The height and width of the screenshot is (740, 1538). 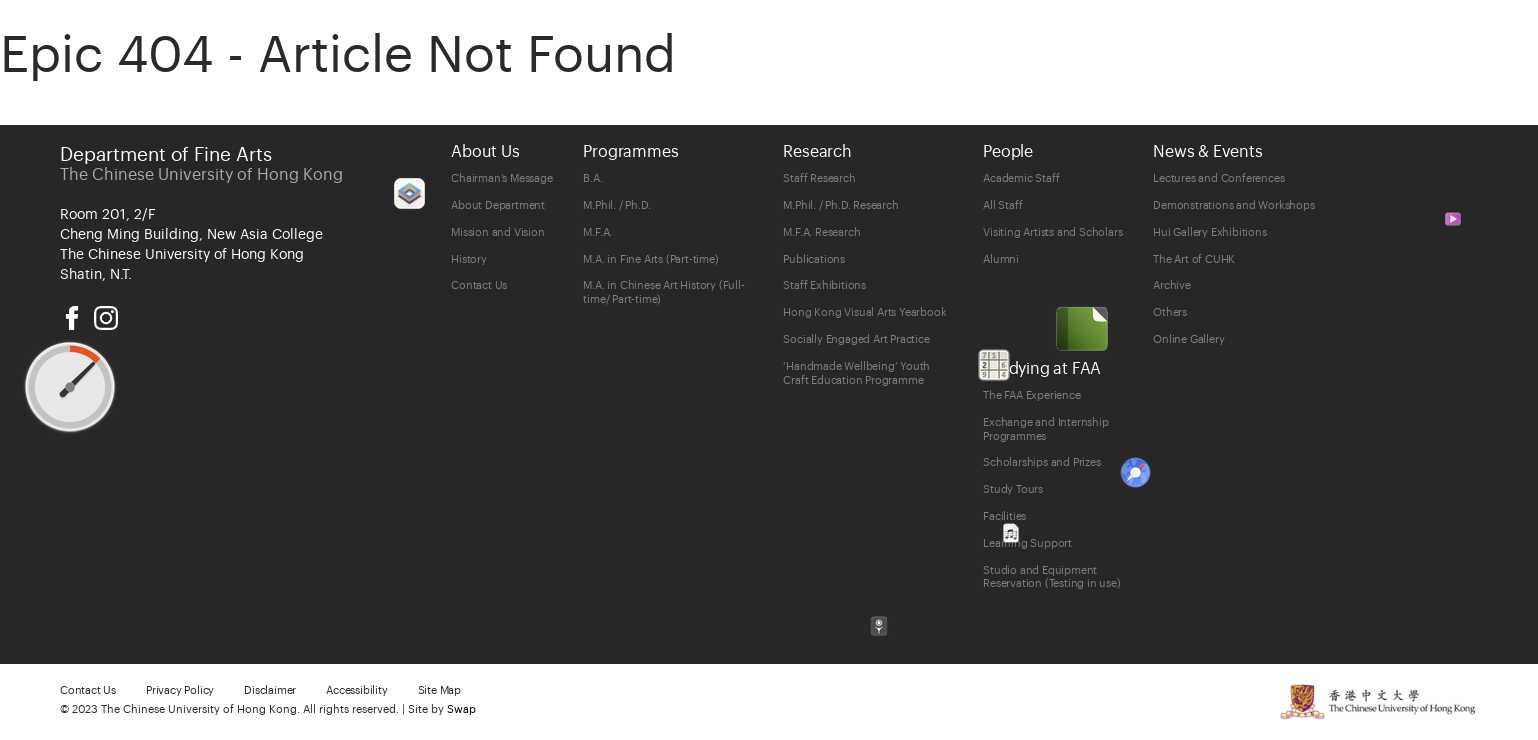 What do you see at coordinates (409, 193) in the screenshot?
I see `open ripcord messaging app` at bounding box center [409, 193].